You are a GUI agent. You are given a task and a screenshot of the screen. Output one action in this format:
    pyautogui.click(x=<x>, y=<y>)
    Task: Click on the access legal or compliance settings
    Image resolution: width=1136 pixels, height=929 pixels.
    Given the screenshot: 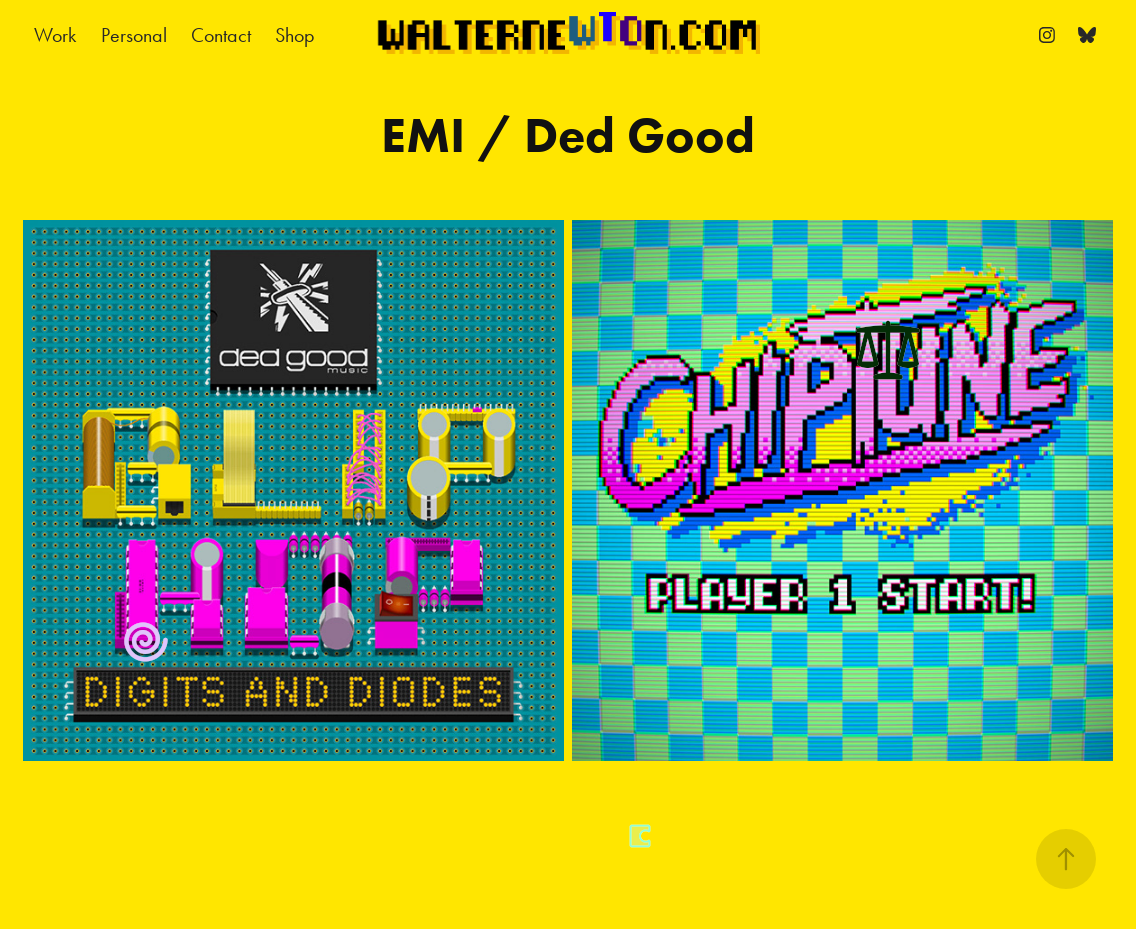 What is the action you would take?
    pyautogui.click(x=888, y=350)
    